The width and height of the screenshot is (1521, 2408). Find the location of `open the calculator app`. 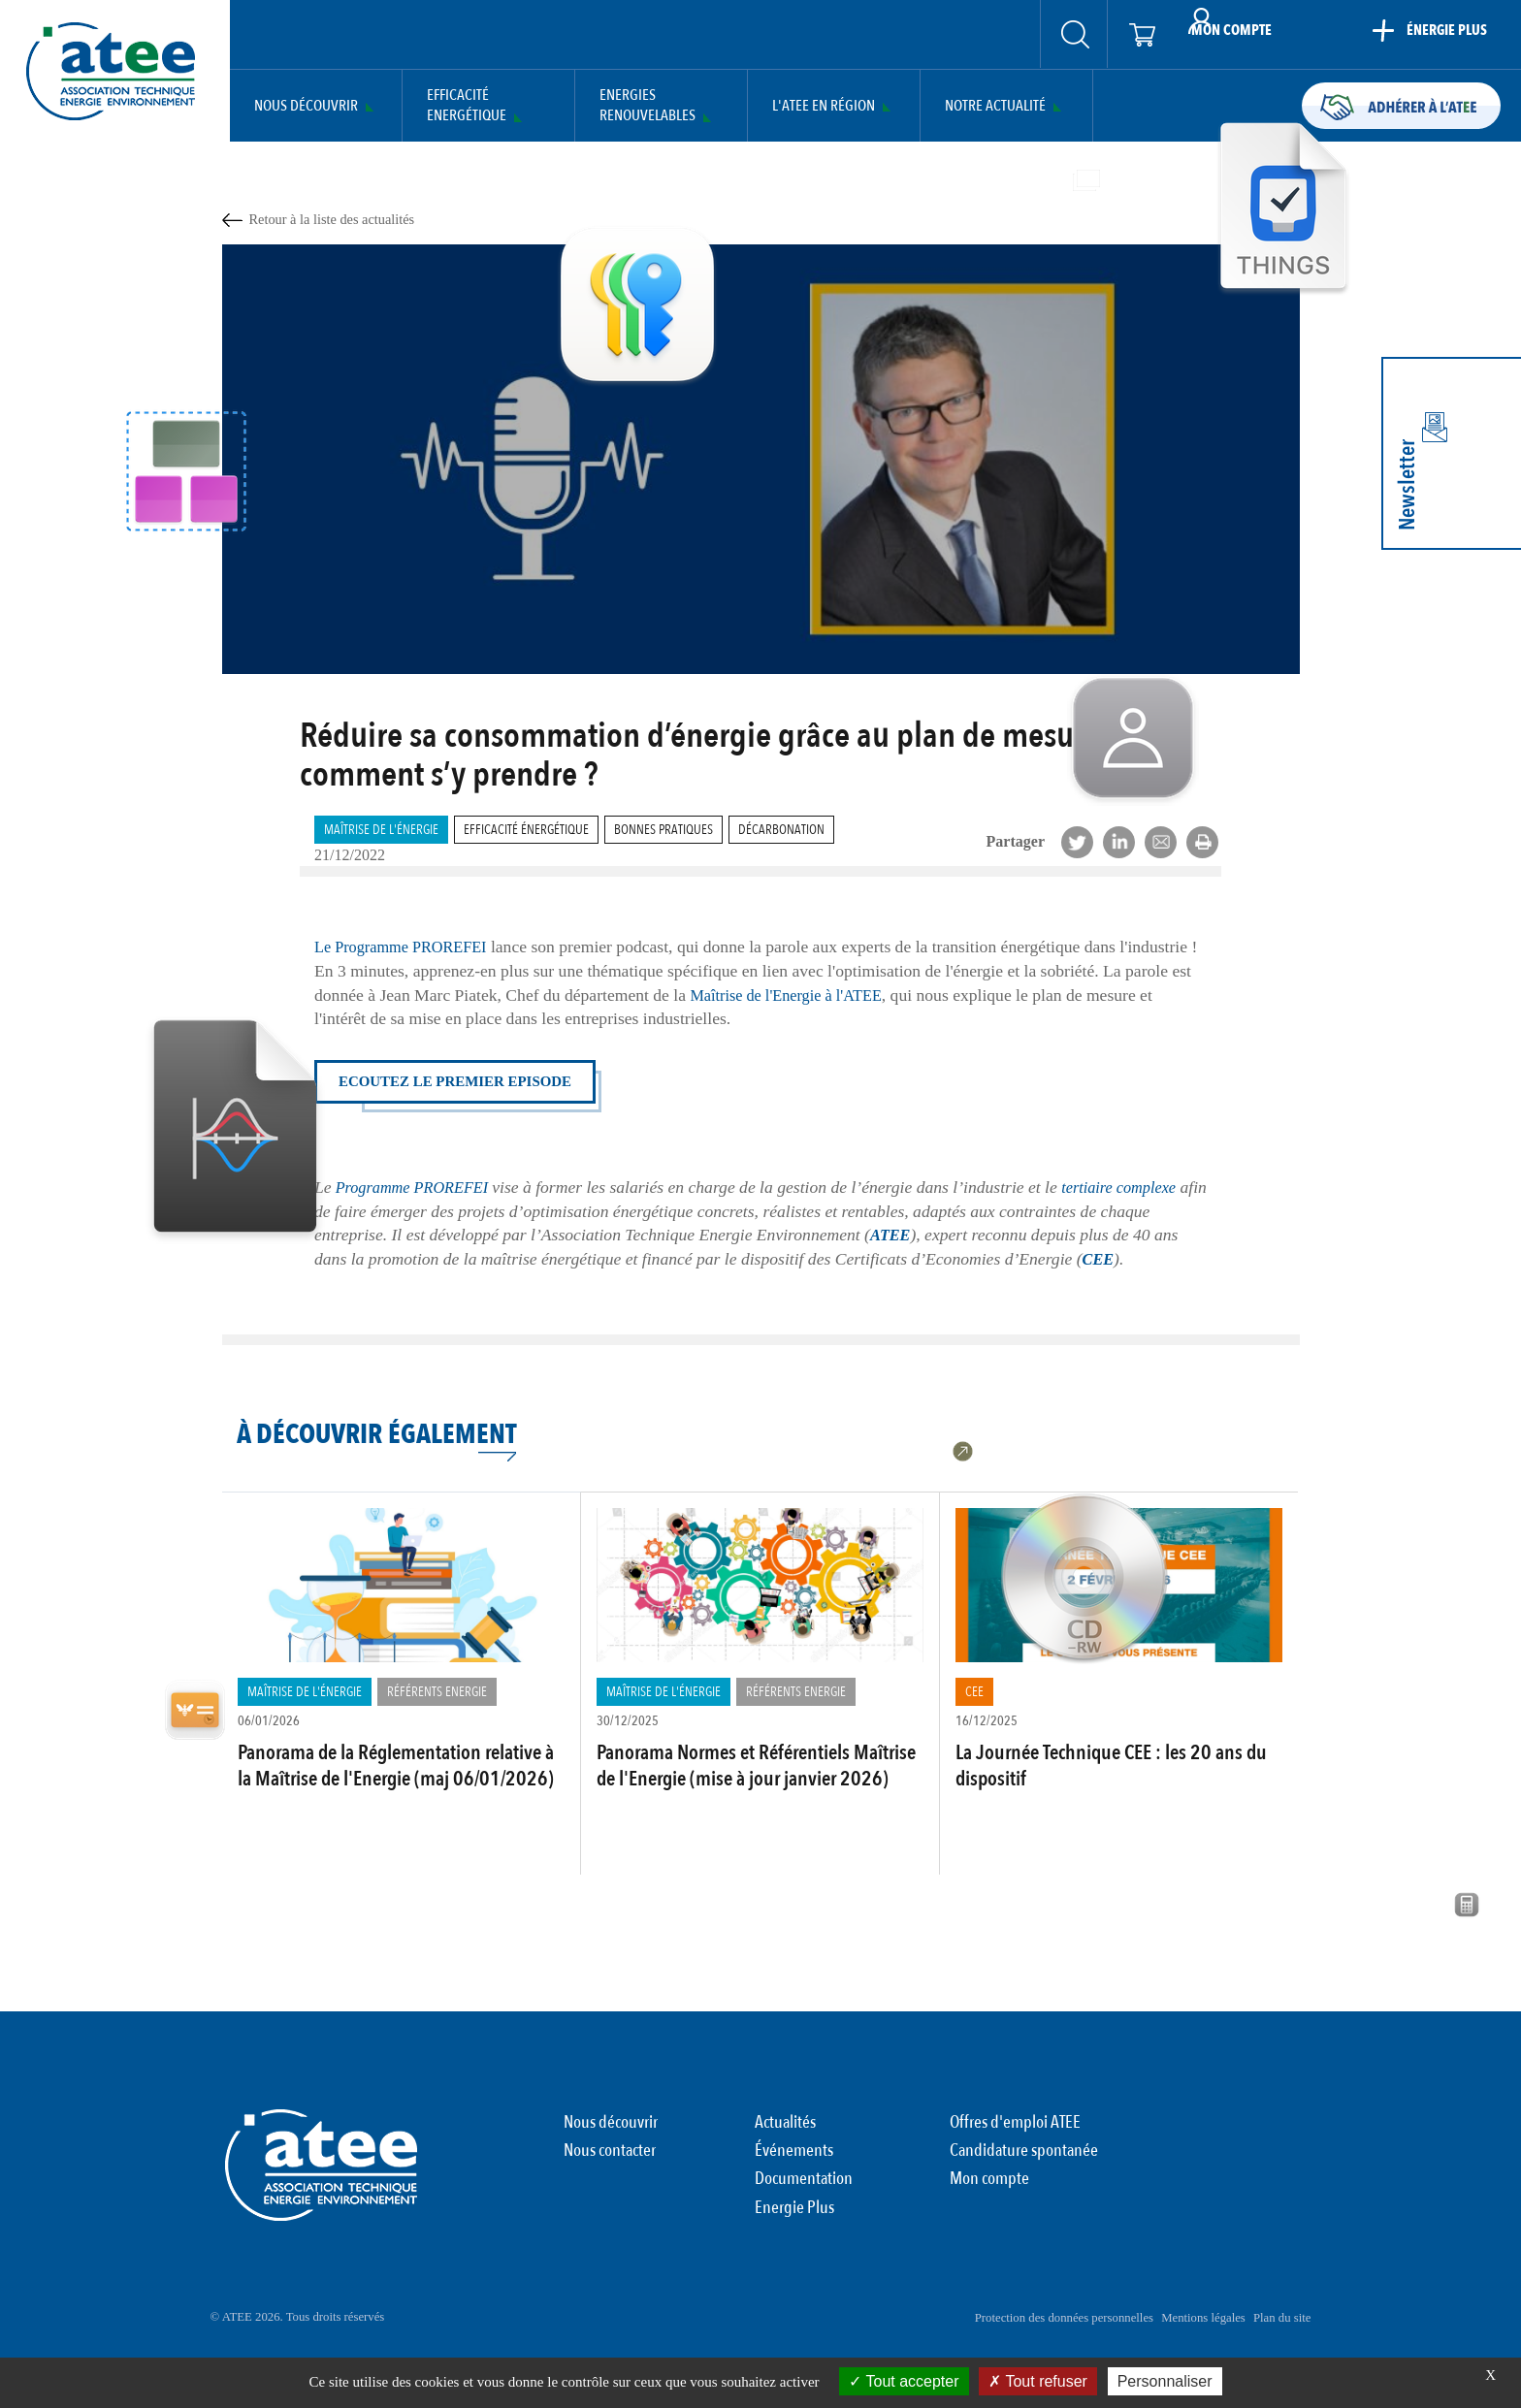

open the calculator app is located at coordinates (1467, 1905).